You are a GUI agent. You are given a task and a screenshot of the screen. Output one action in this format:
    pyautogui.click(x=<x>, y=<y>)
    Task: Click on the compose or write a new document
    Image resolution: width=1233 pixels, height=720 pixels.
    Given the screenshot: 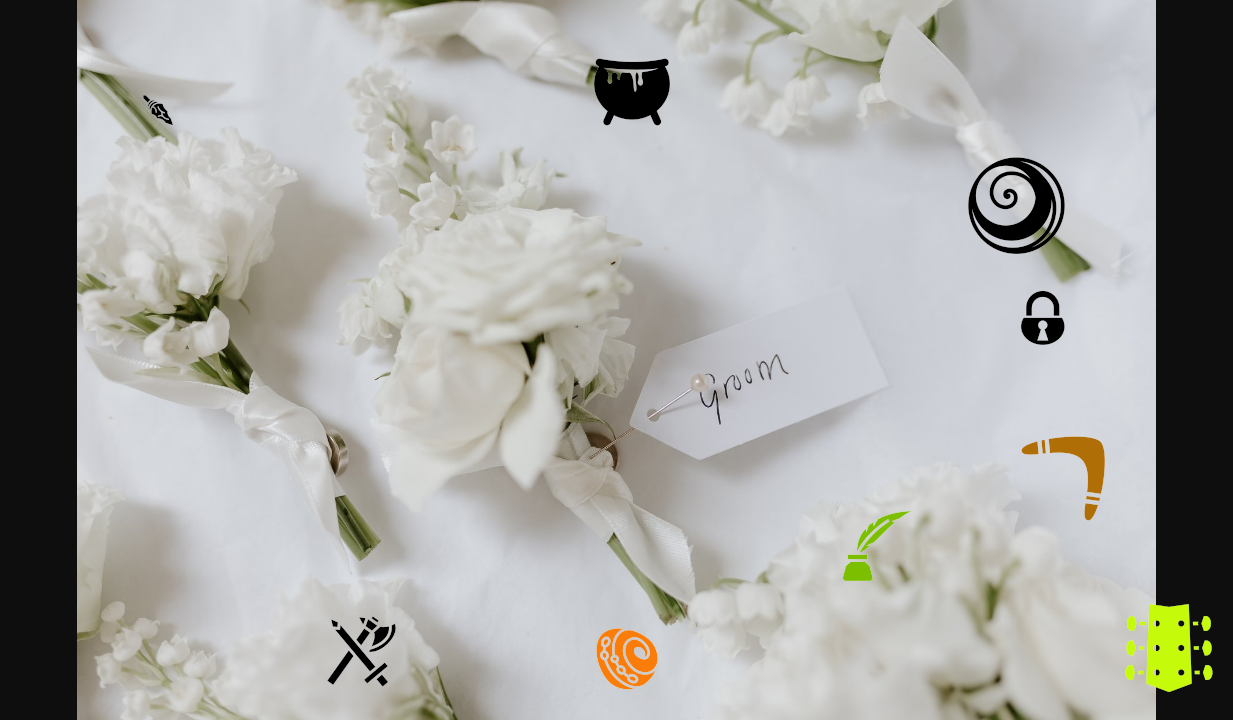 What is the action you would take?
    pyautogui.click(x=876, y=546)
    